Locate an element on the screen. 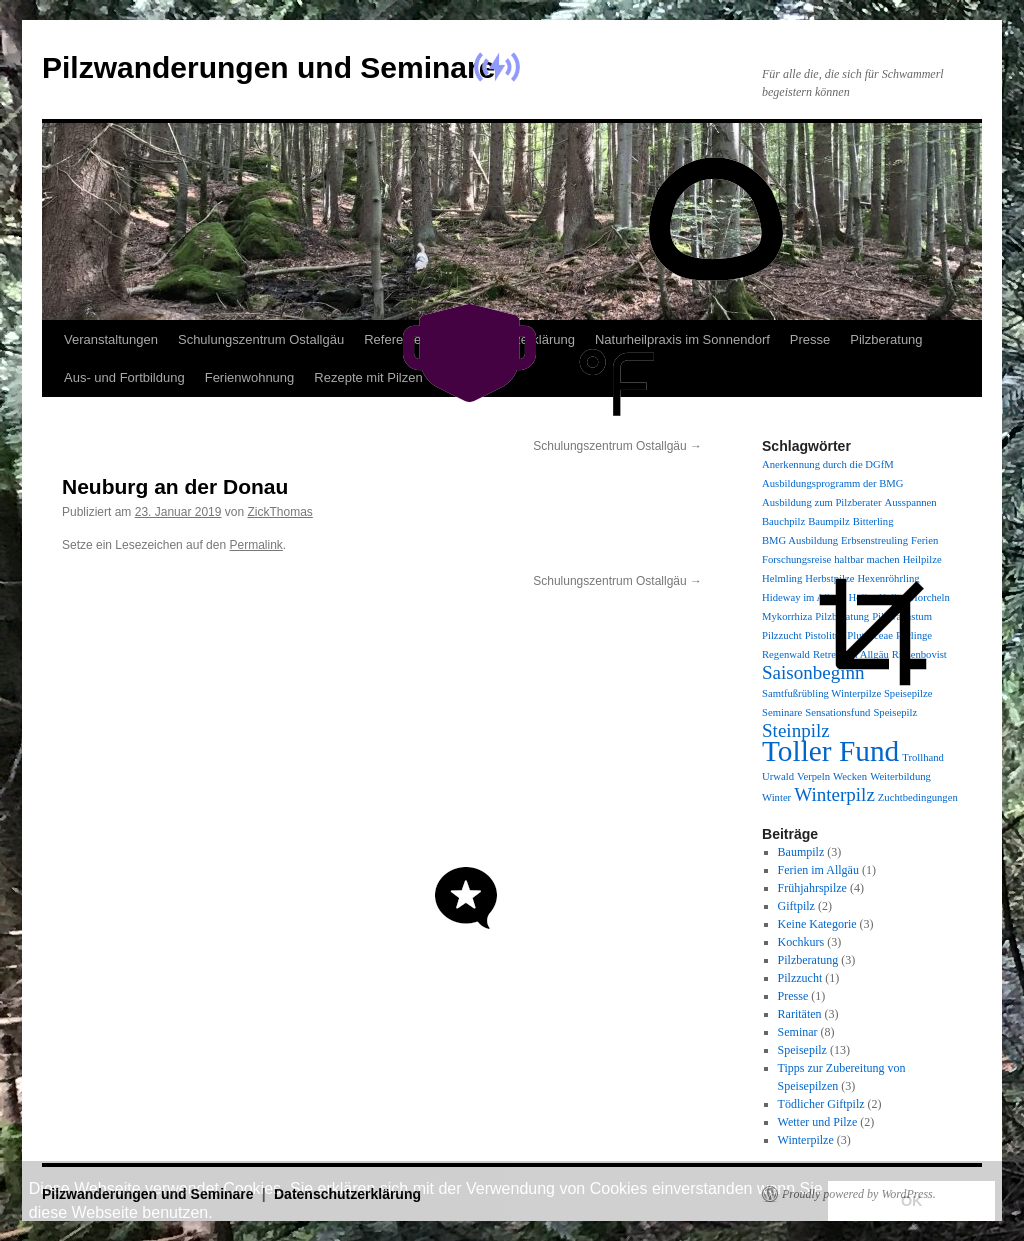  open Uptime Kuma monitoring dashboard is located at coordinates (716, 219).